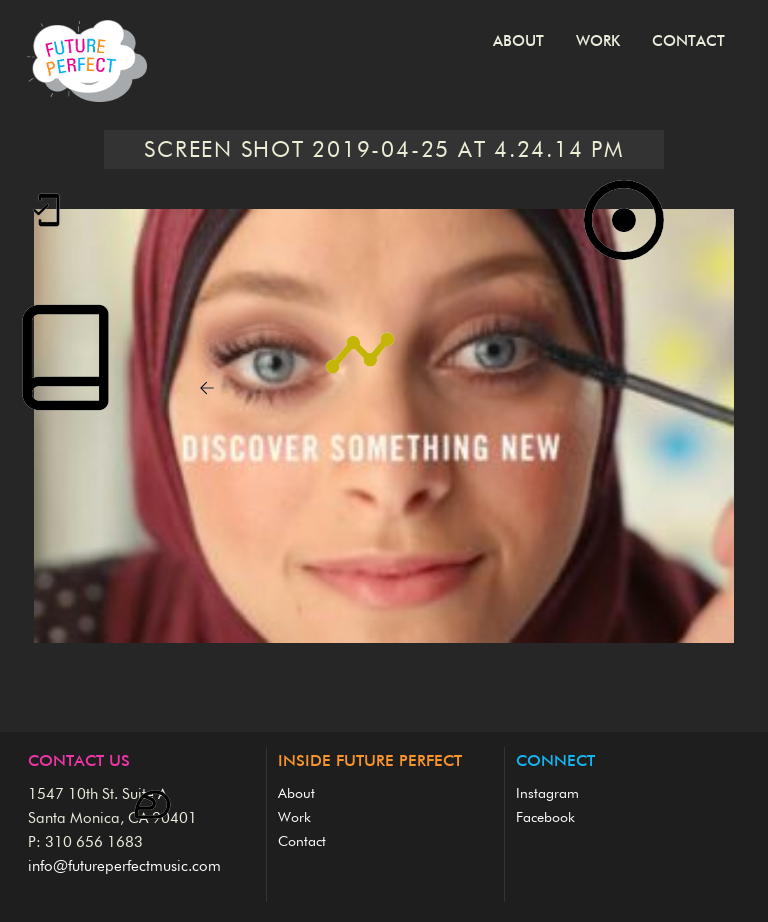 This screenshot has height=922, width=768. Describe the element at coordinates (207, 388) in the screenshot. I see `go back to the previous screen` at that location.